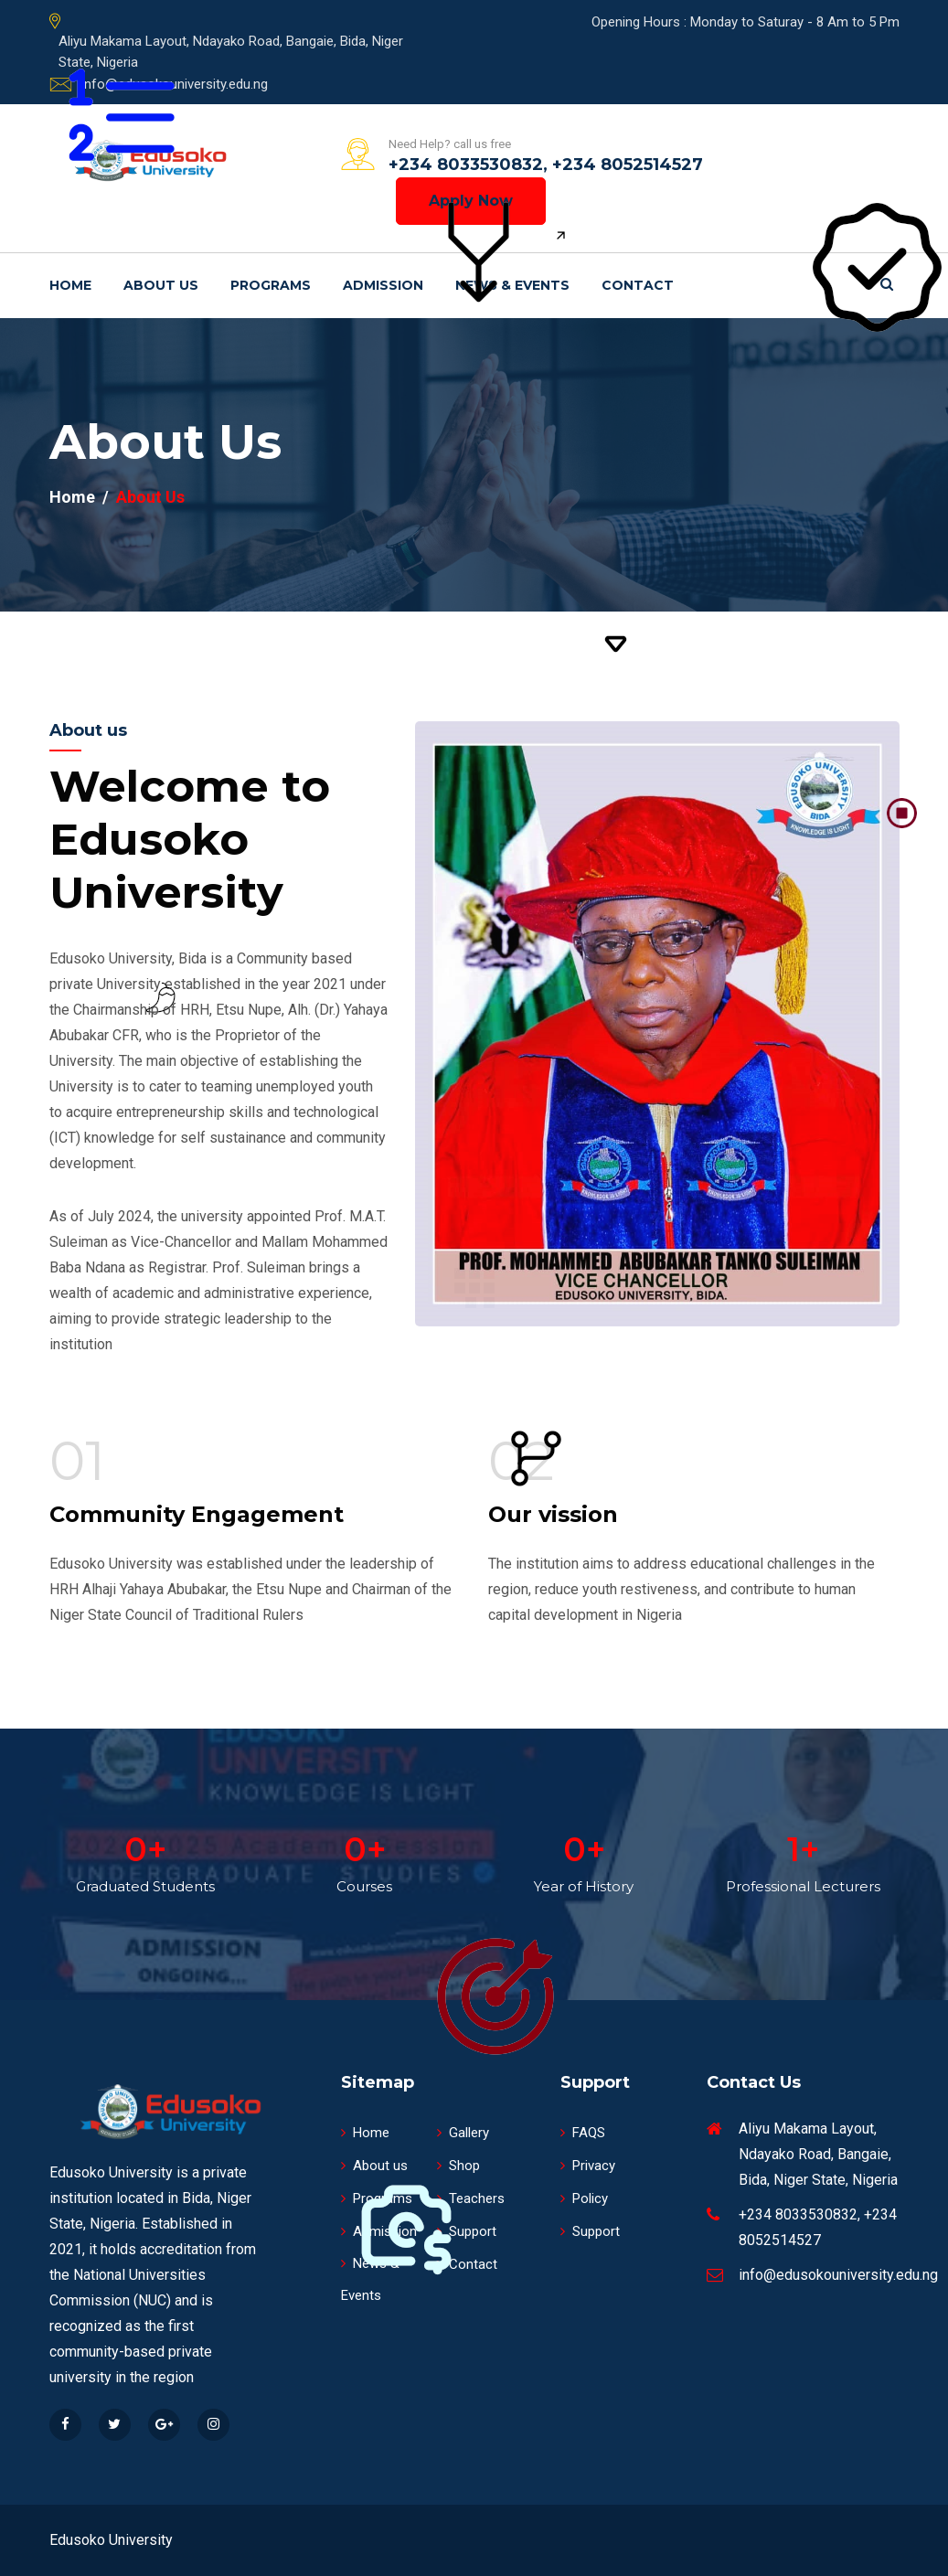 This screenshot has height=2576, width=948. Describe the element at coordinates (615, 643) in the screenshot. I see `expand dropdown menu` at that location.